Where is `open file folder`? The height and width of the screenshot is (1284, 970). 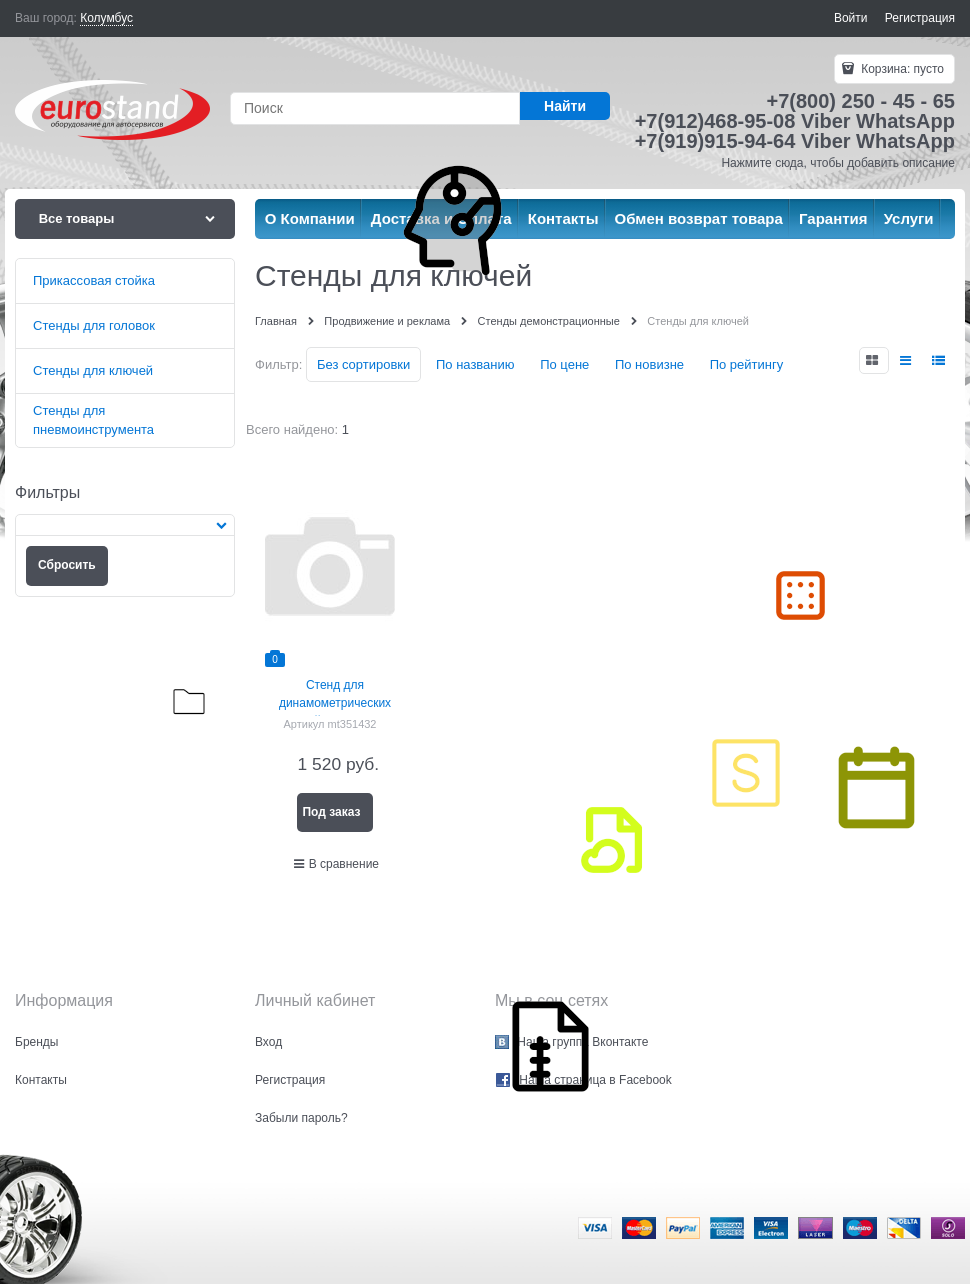 open file folder is located at coordinates (189, 701).